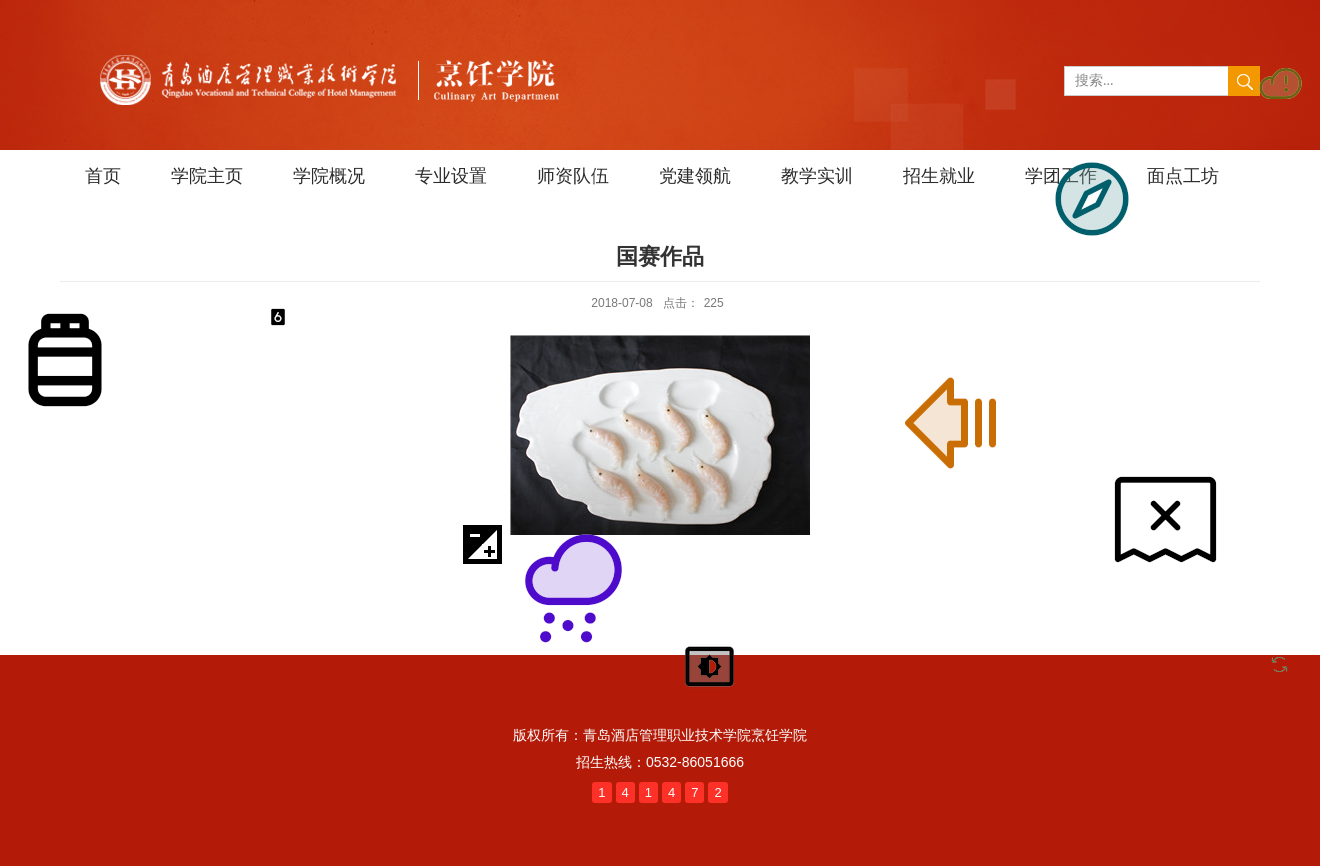  What do you see at coordinates (65, 360) in the screenshot?
I see `view or manage stored items` at bounding box center [65, 360].